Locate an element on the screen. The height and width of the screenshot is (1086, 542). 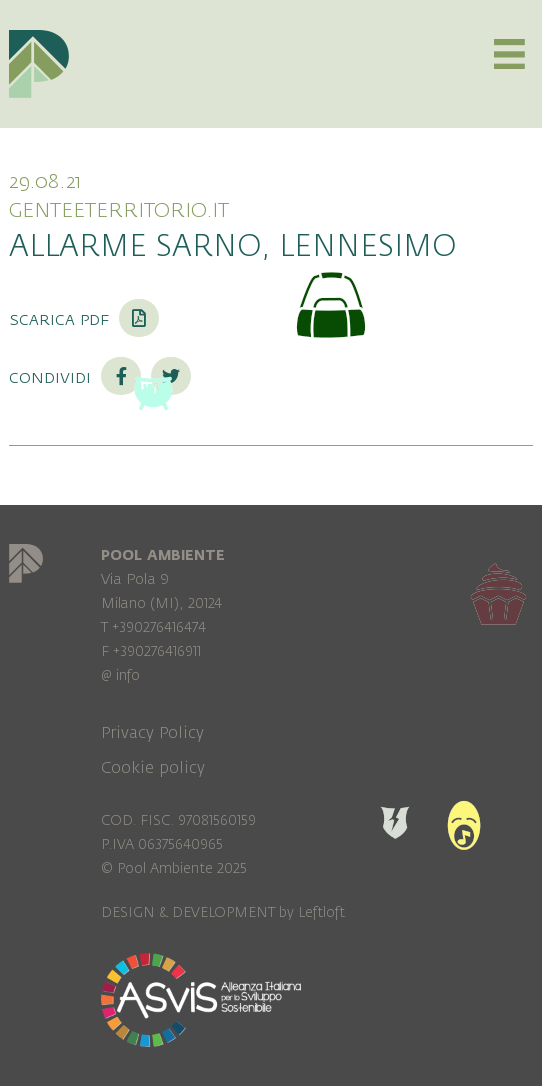
access karaoke or singing features is located at coordinates (464, 825).